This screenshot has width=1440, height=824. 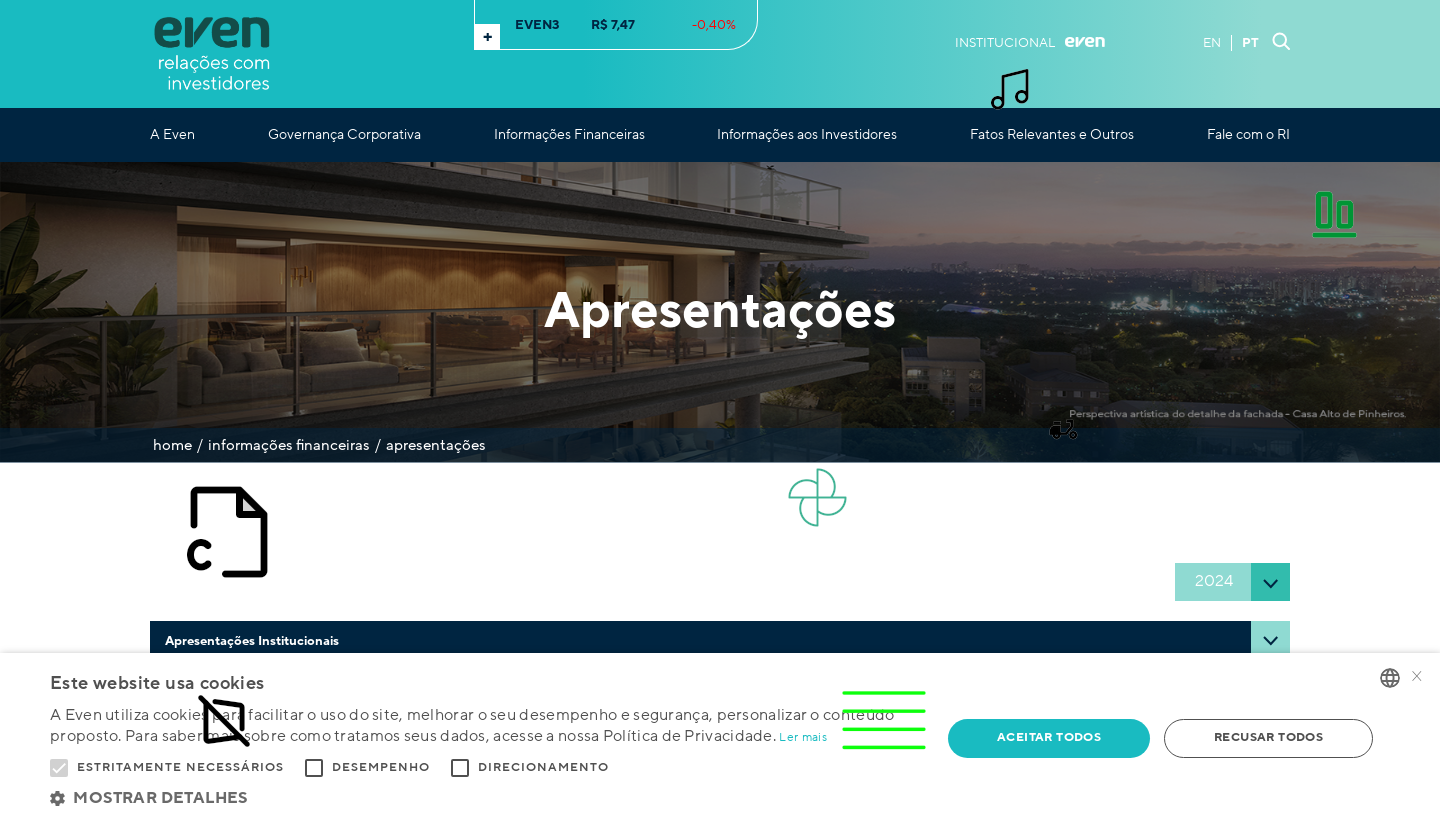 What do you see at coordinates (817, 497) in the screenshot?
I see `open google photos app` at bounding box center [817, 497].